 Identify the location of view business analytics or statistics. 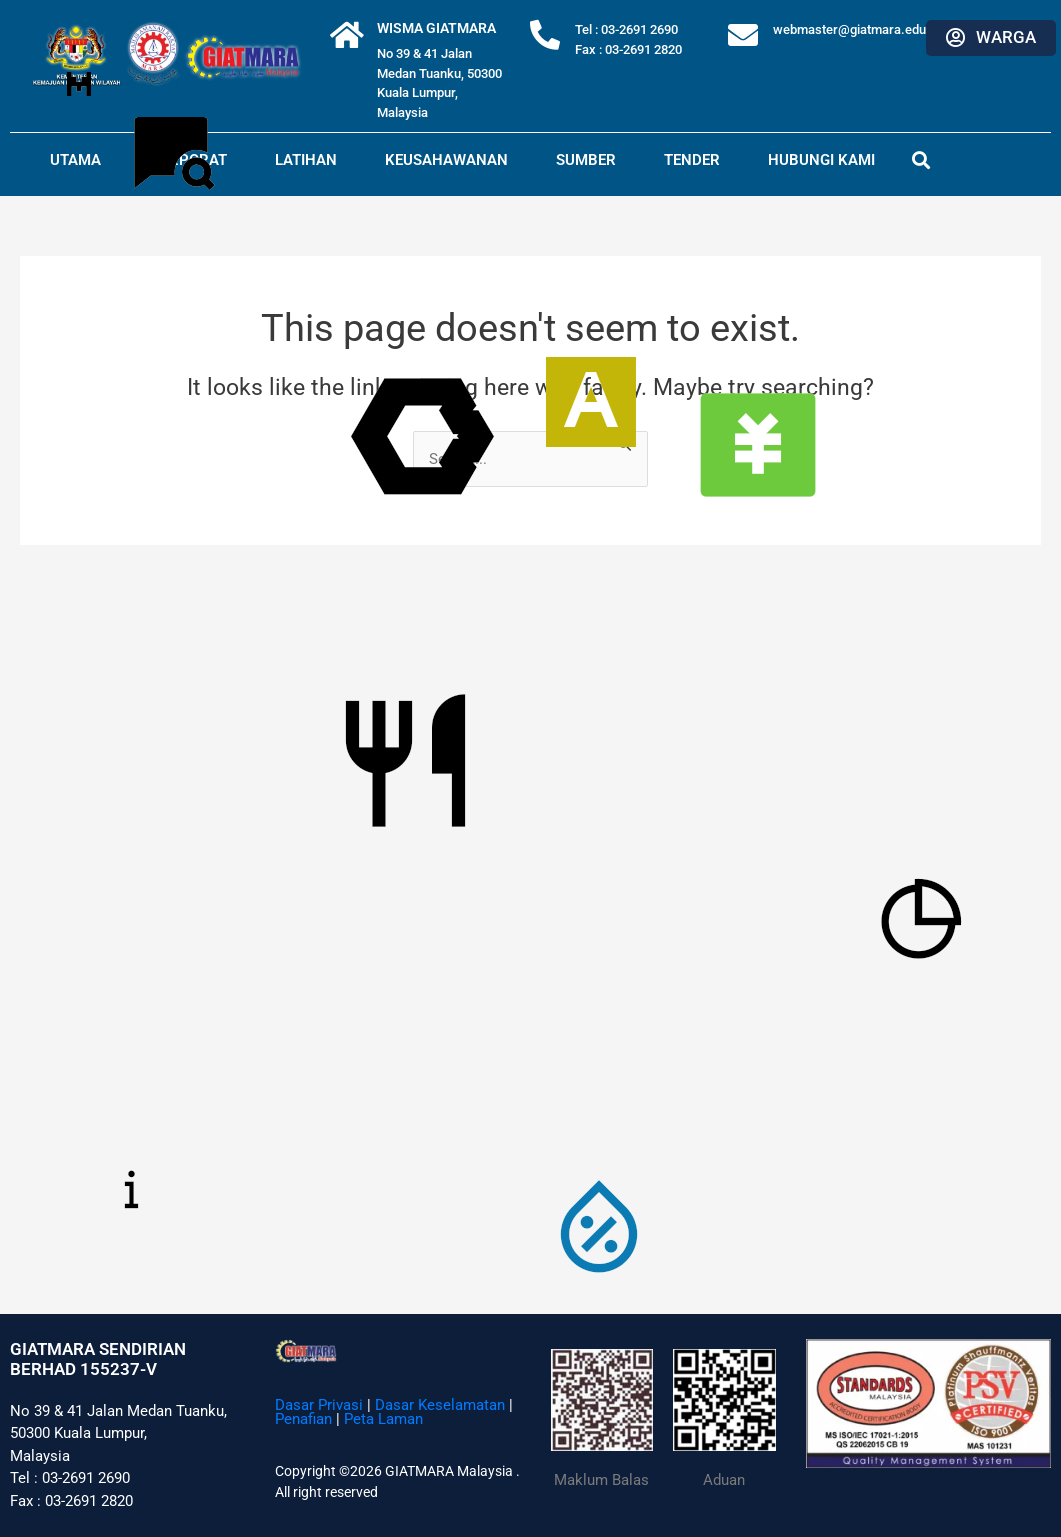
(918, 921).